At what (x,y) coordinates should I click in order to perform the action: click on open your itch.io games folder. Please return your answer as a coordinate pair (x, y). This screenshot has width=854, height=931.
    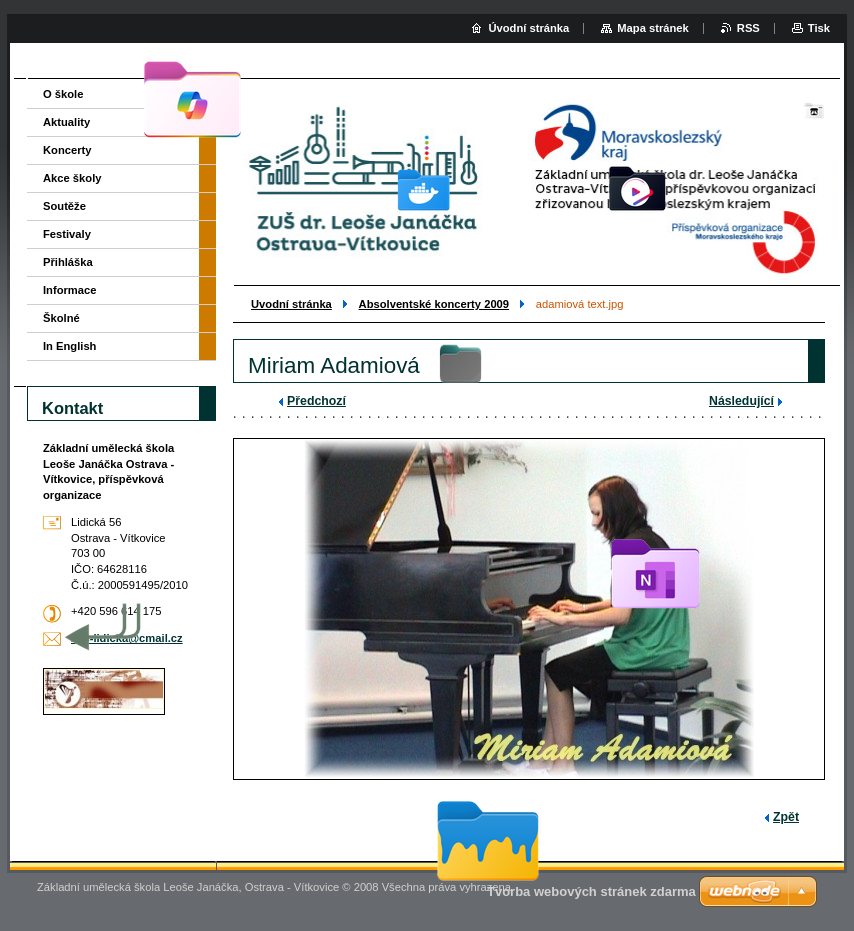
    Looking at the image, I should click on (814, 111).